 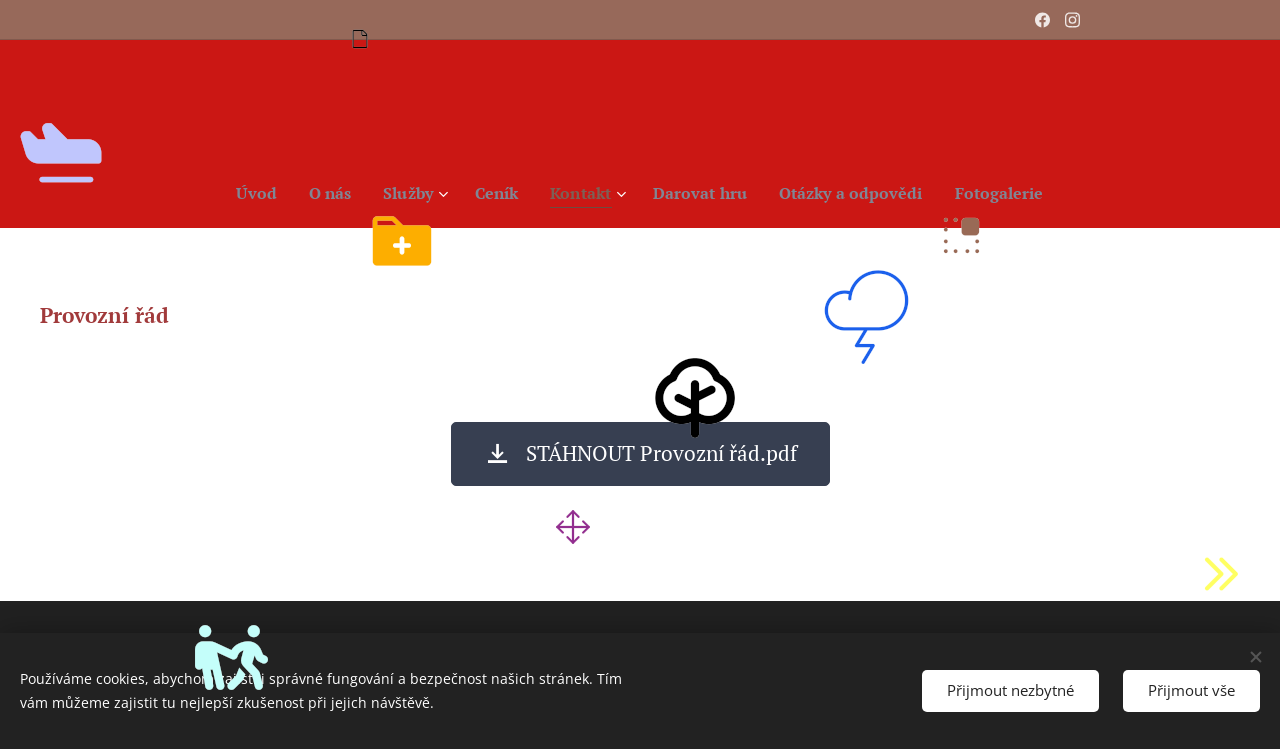 What do you see at coordinates (402, 241) in the screenshot?
I see `create a new folder` at bounding box center [402, 241].